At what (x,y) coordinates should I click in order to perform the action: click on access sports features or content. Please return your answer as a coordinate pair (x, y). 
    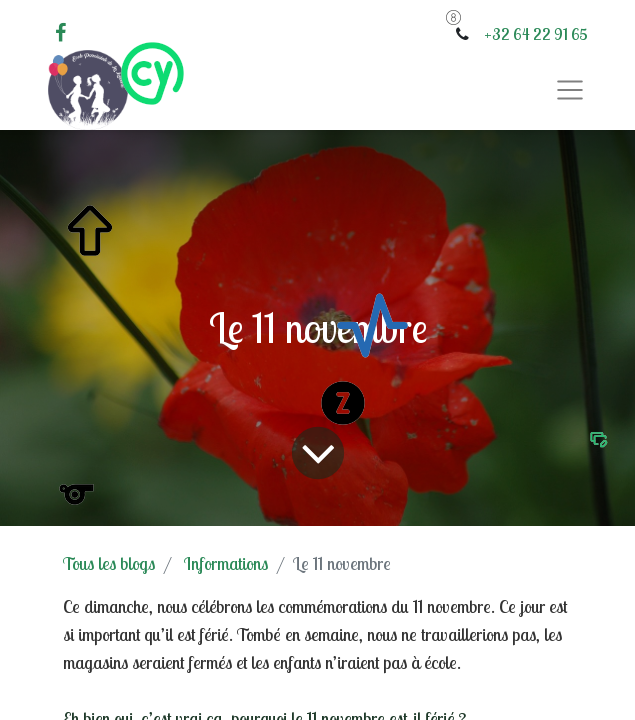
    Looking at the image, I should click on (76, 494).